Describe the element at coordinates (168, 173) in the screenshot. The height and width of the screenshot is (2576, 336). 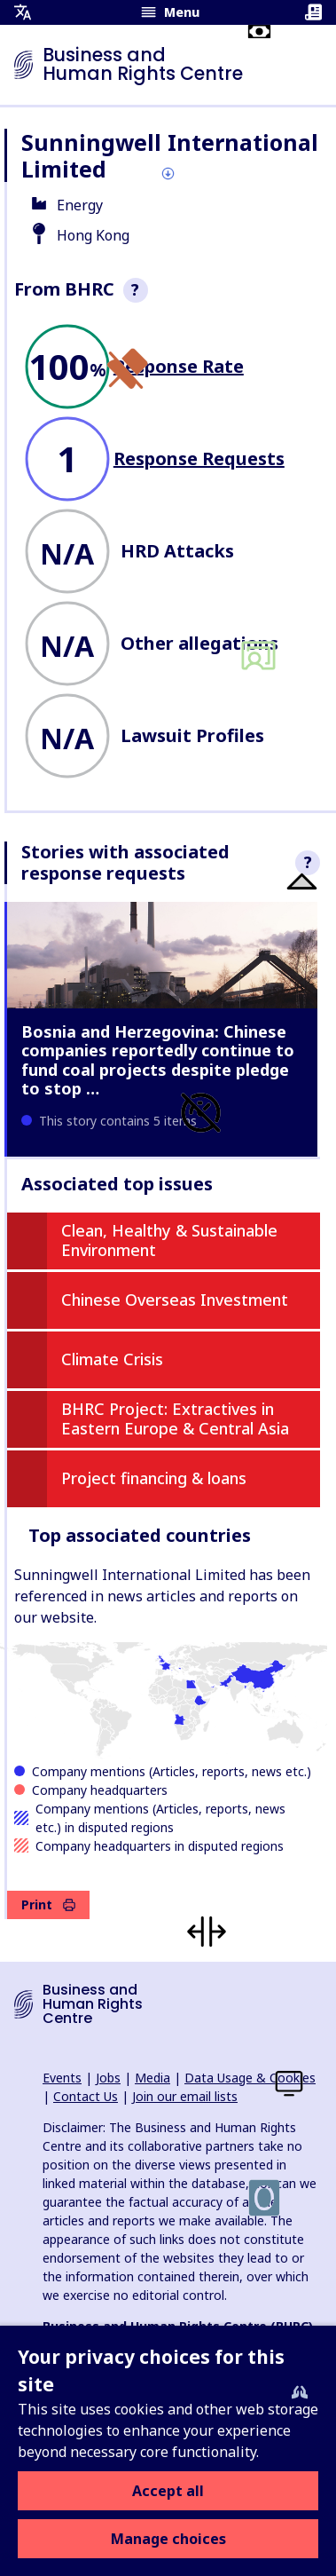
I see `download a file or content` at that location.